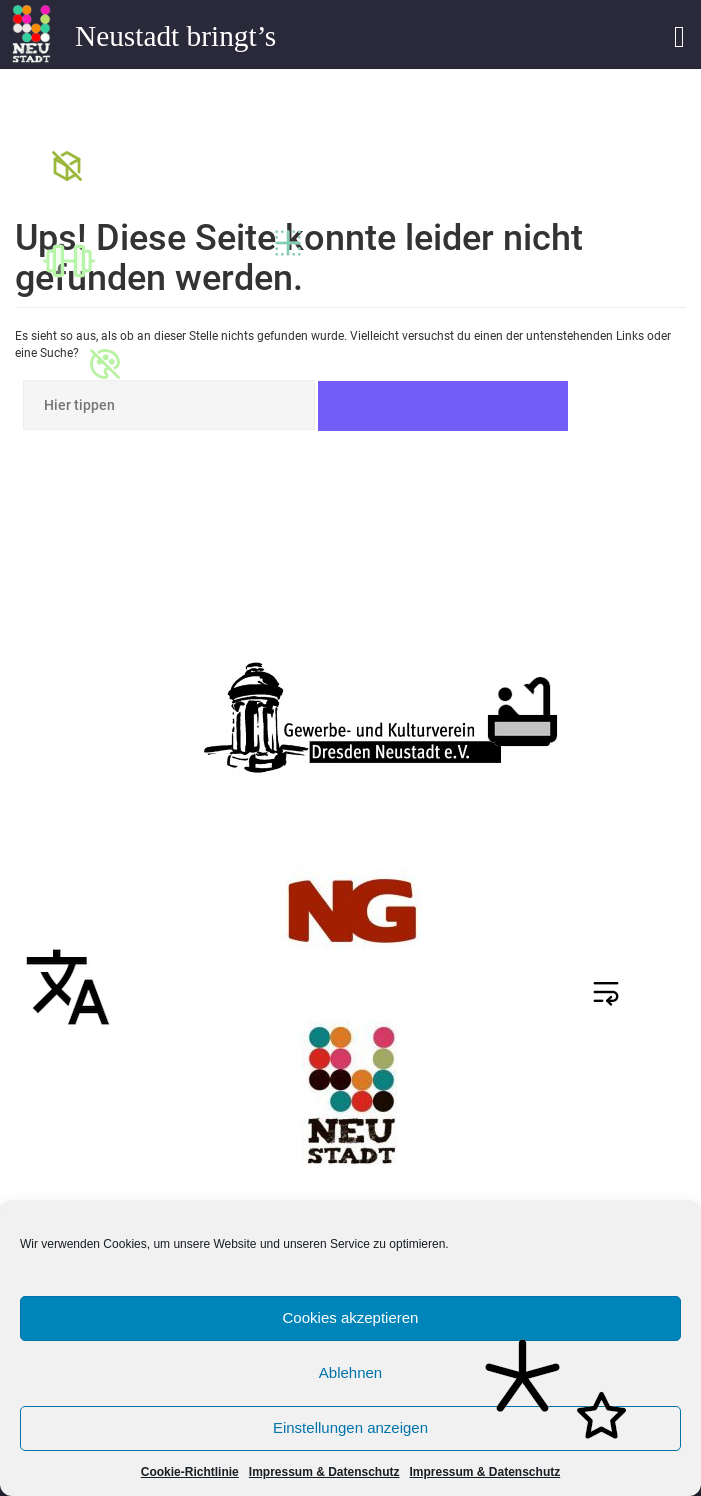  Describe the element at coordinates (105, 364) in the screenshot. I see `disable color customization` at that location.